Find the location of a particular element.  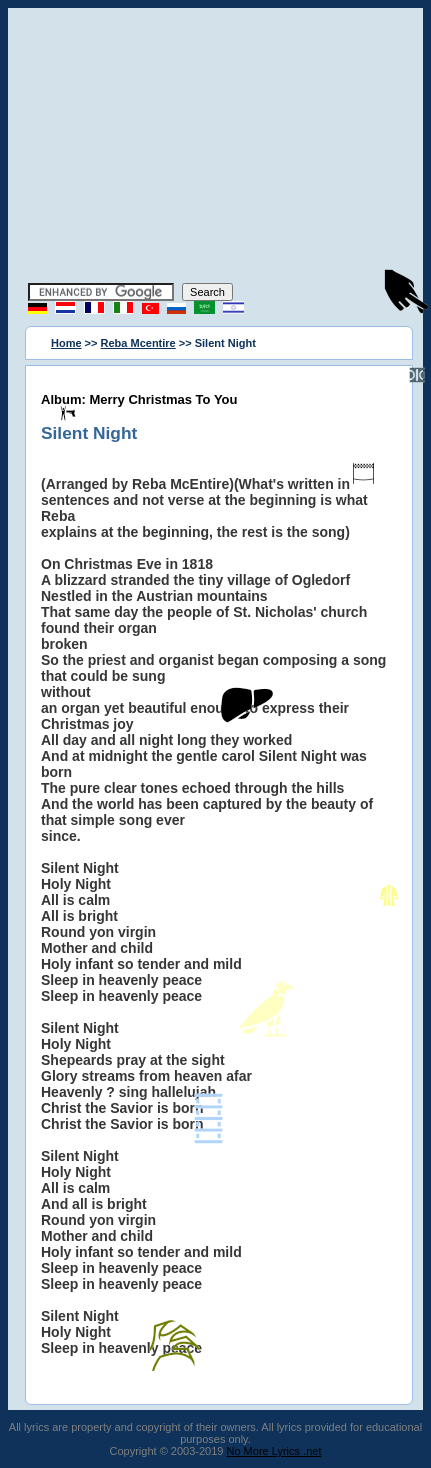

abstract game logo or brand icon is located at coordinates (417, 375).